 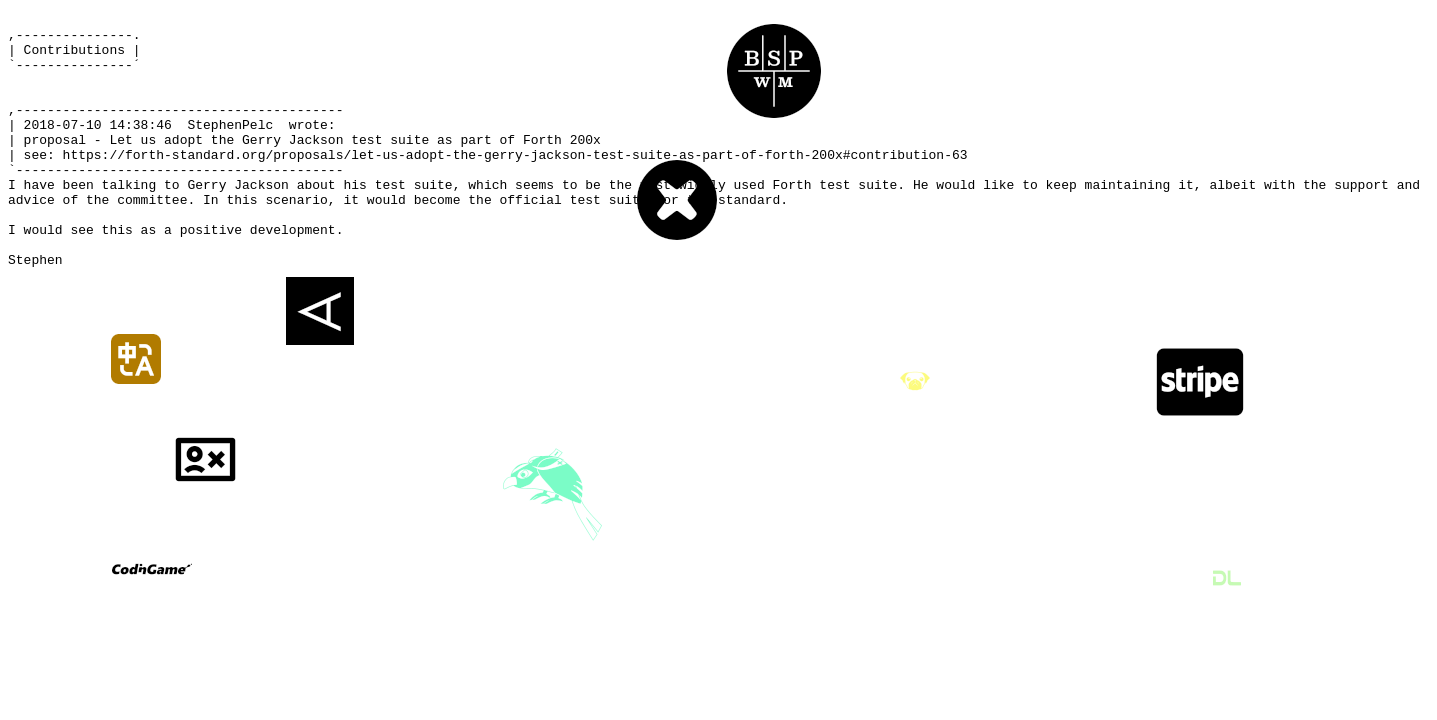 What do you see at coordinates (915, 381) in the screenshot?
I see `pug template engine logo` at bounding box center [915, 381].